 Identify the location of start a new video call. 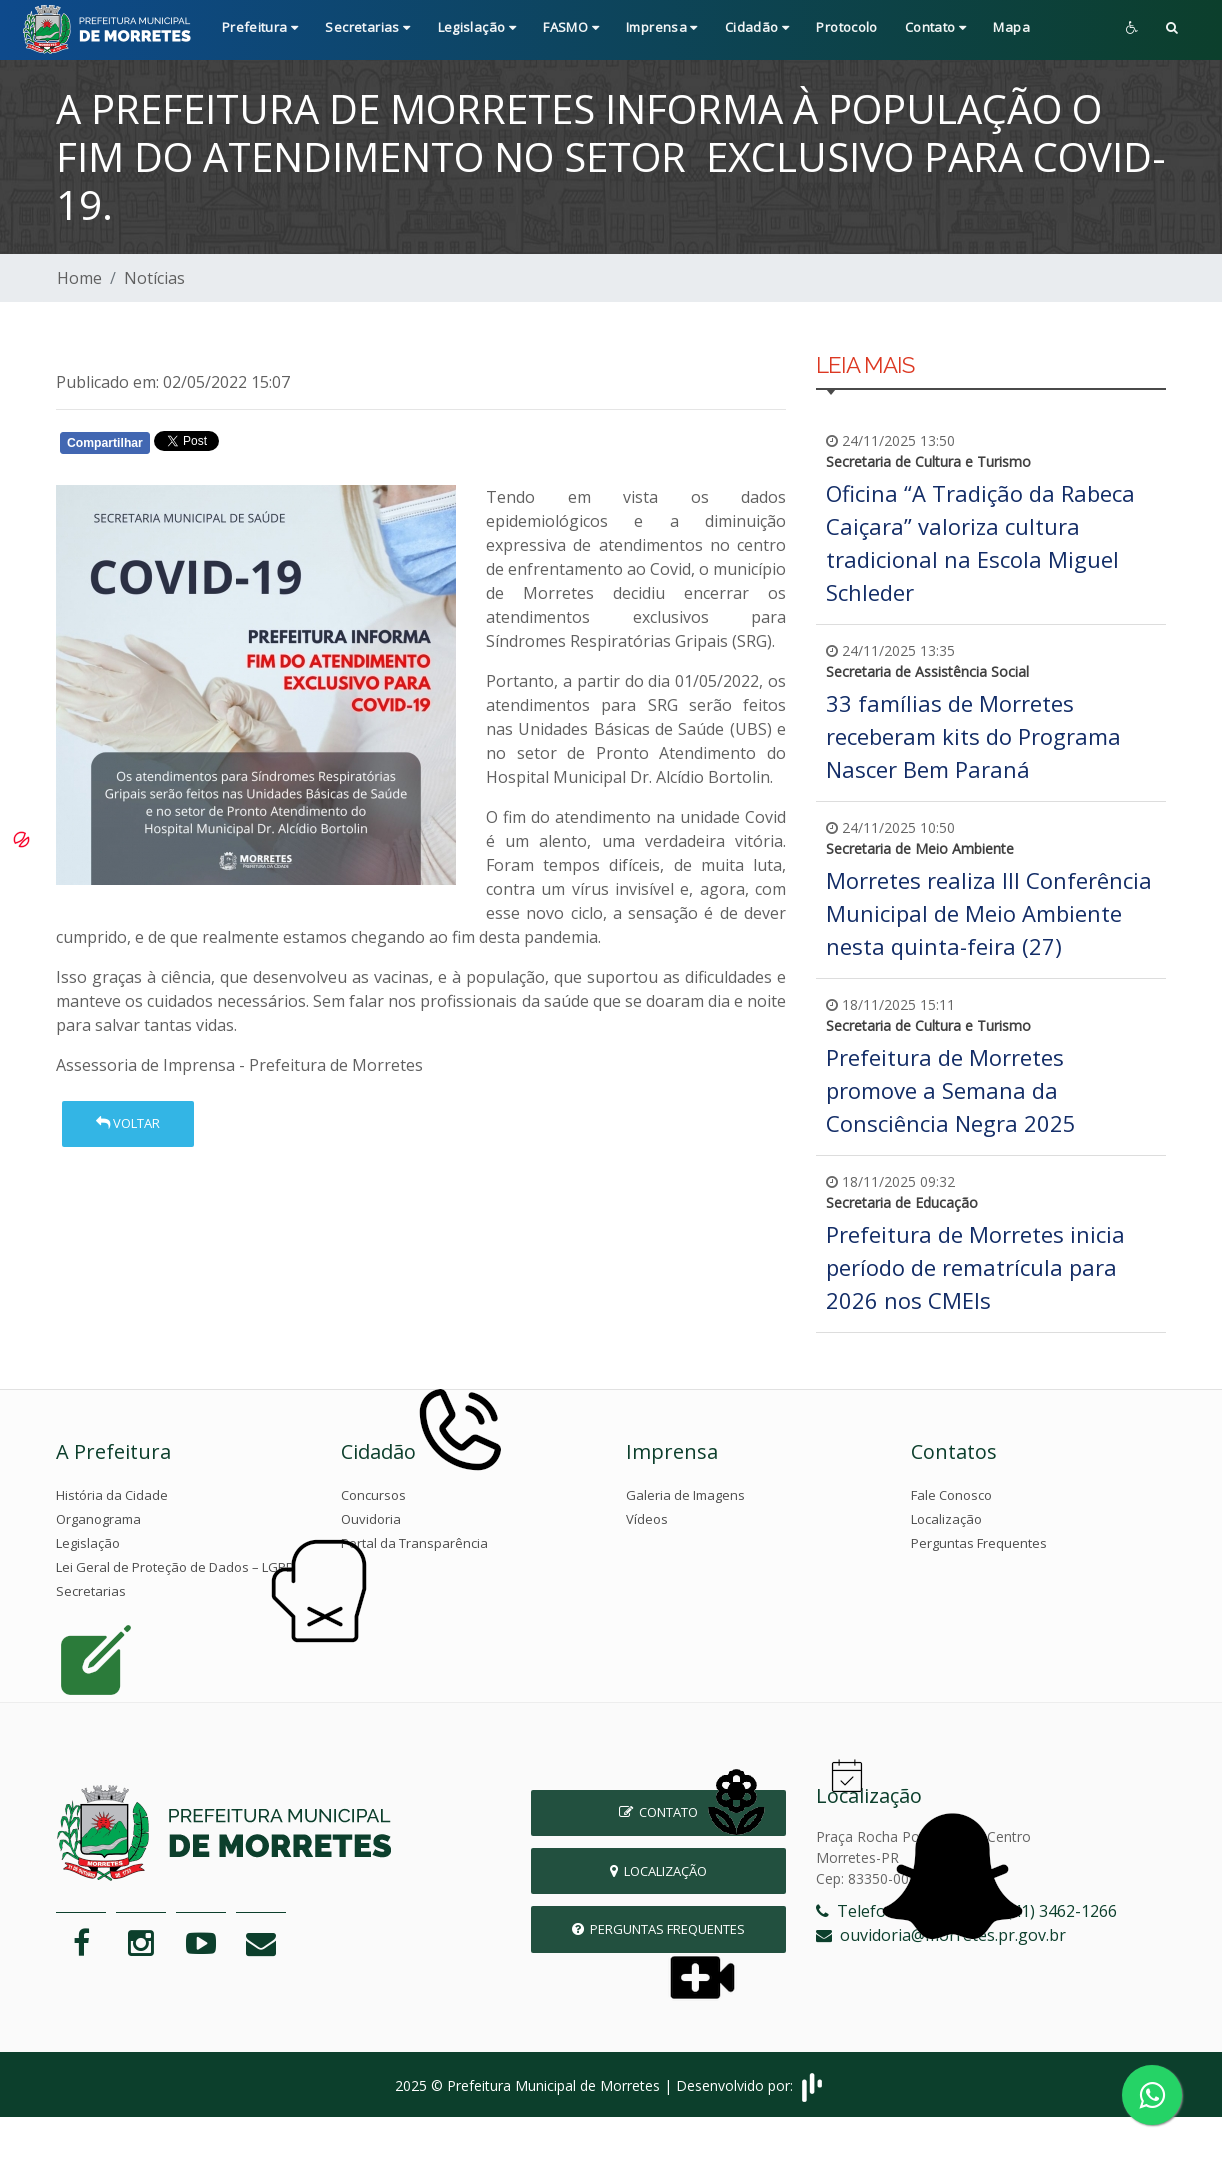
(702, 1977).